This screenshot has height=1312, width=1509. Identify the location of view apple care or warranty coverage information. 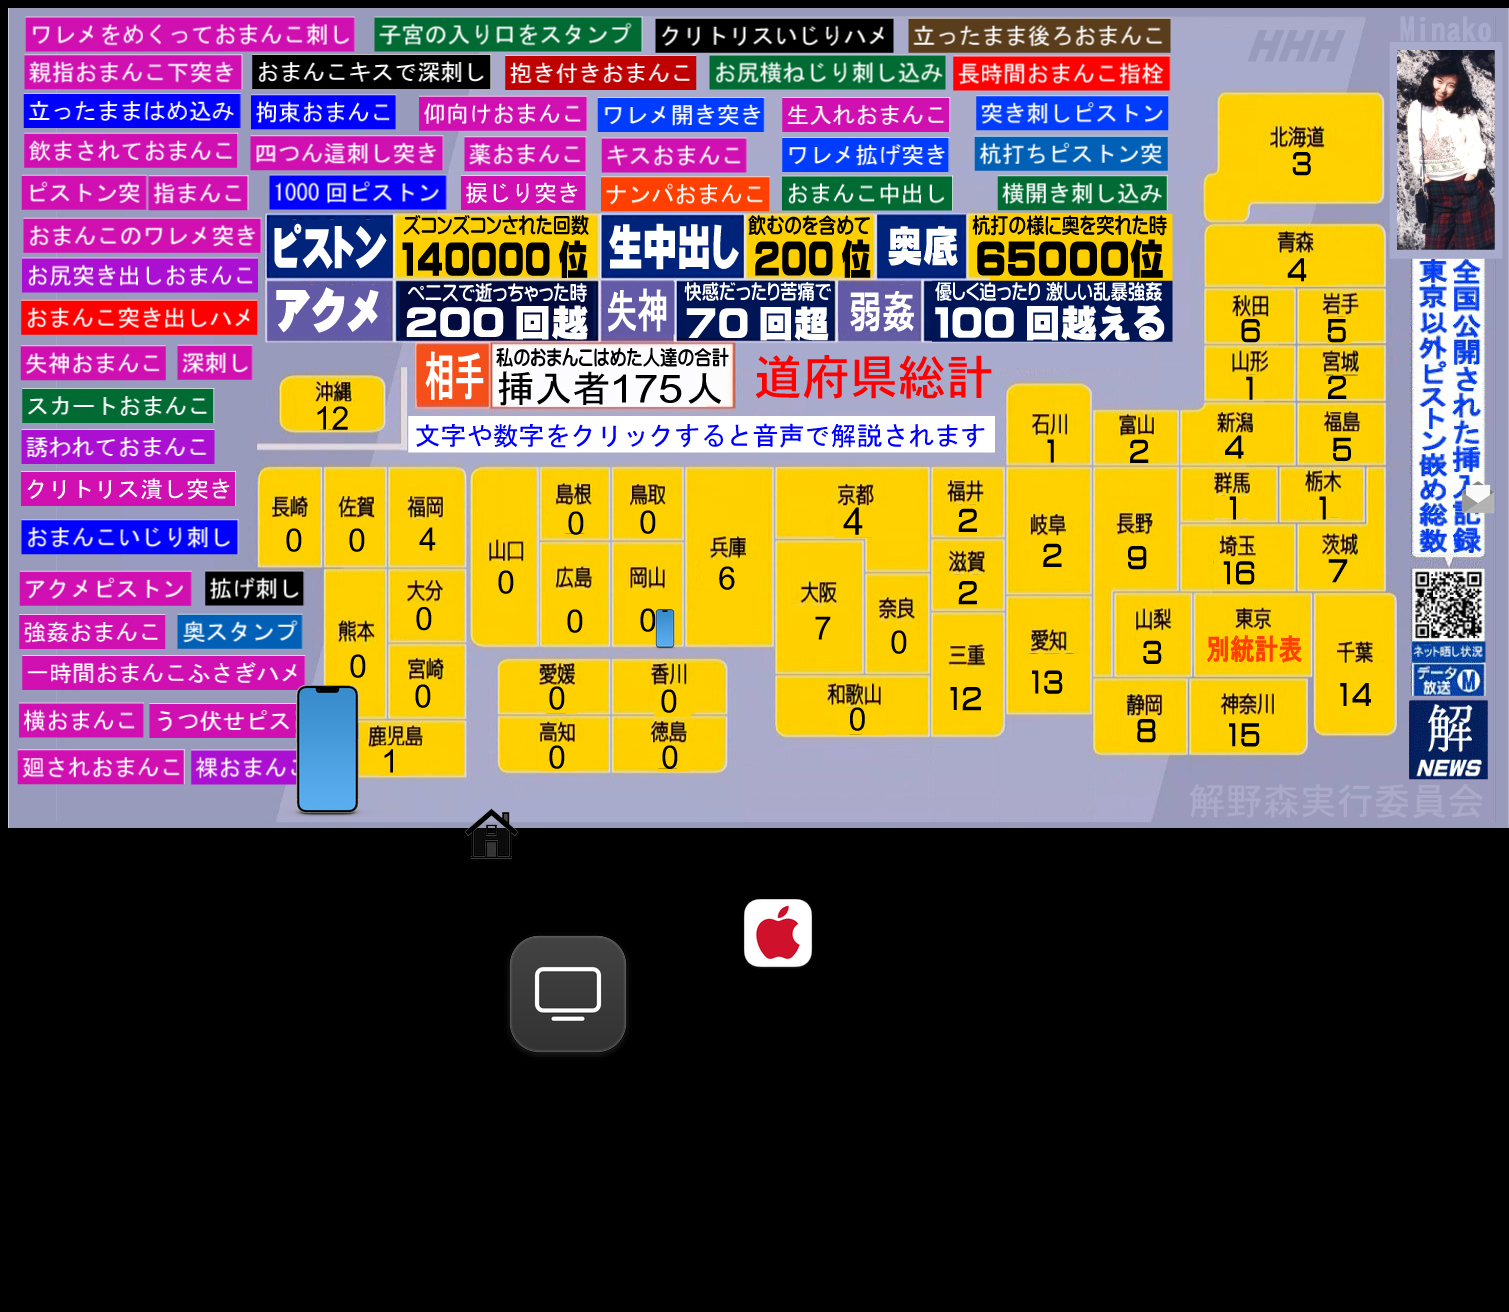
(778, 933).